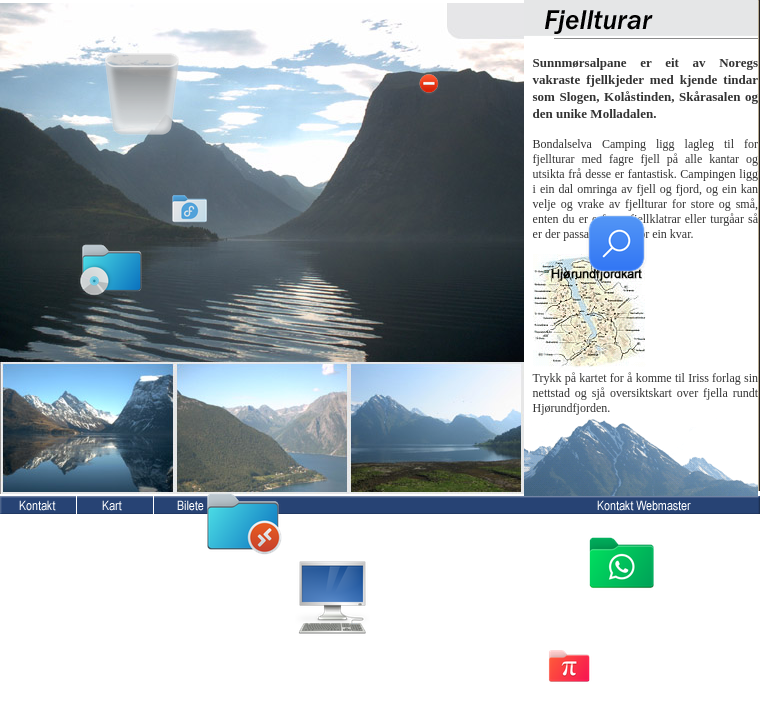  Describe the element at coordinates (616, 244) in the screenshot. I see `open search or spotlight functionality` at that location.